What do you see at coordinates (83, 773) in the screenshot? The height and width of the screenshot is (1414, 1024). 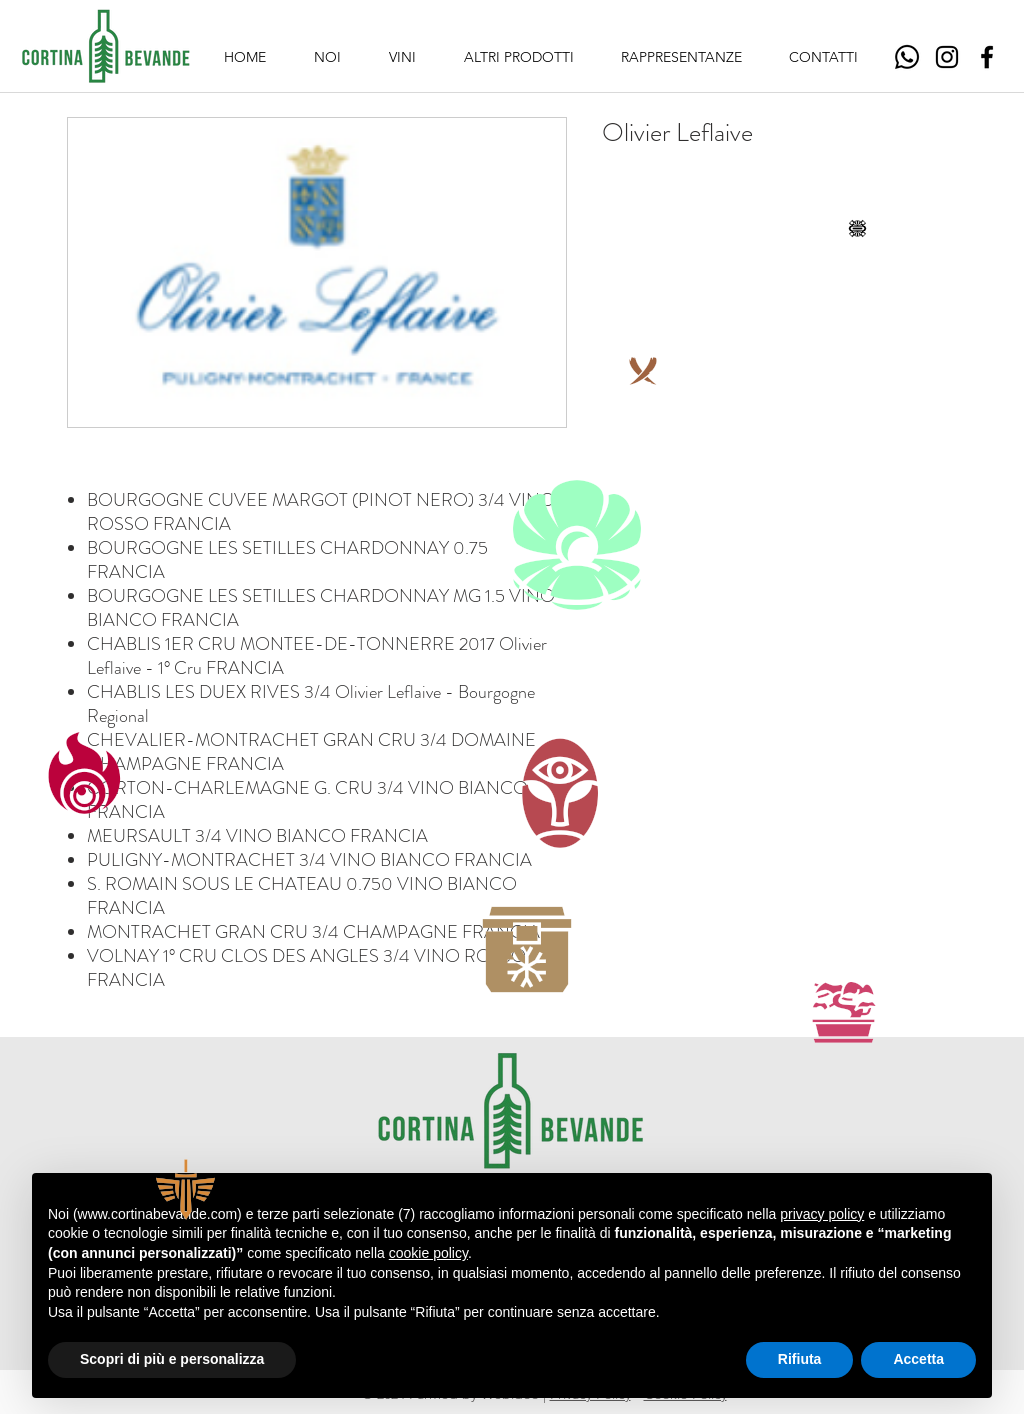 I see `activate fire vision or heat detection mode` at bounding box center [83, 773].